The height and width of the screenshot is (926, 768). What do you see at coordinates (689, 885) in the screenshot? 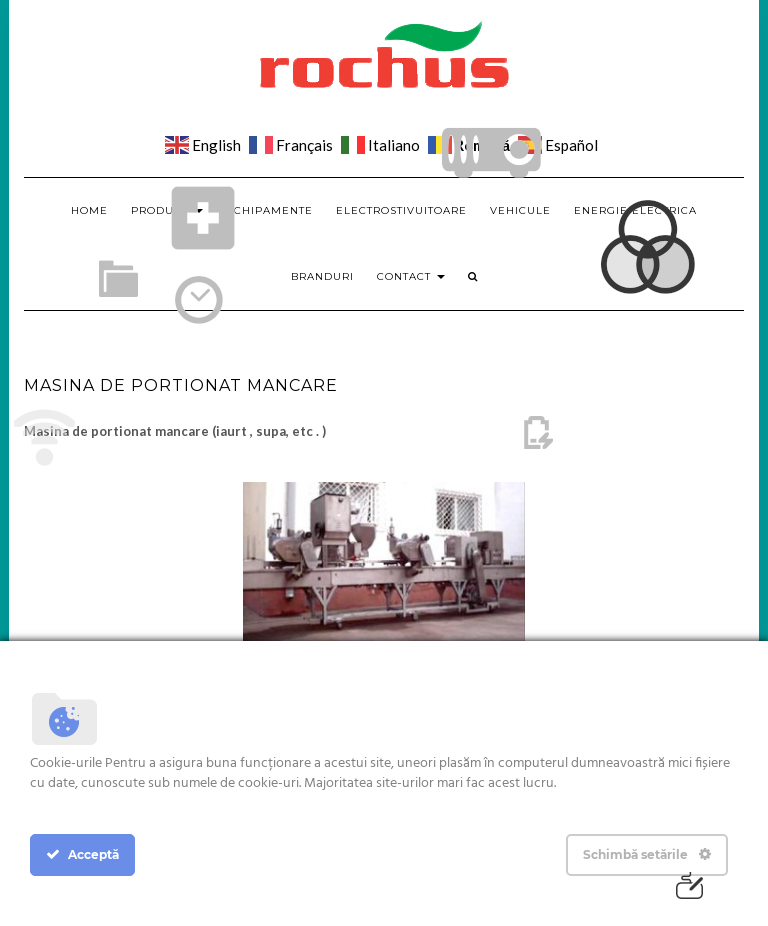
I see `configure wacom tablet settings` at bounding box center [689, 885].